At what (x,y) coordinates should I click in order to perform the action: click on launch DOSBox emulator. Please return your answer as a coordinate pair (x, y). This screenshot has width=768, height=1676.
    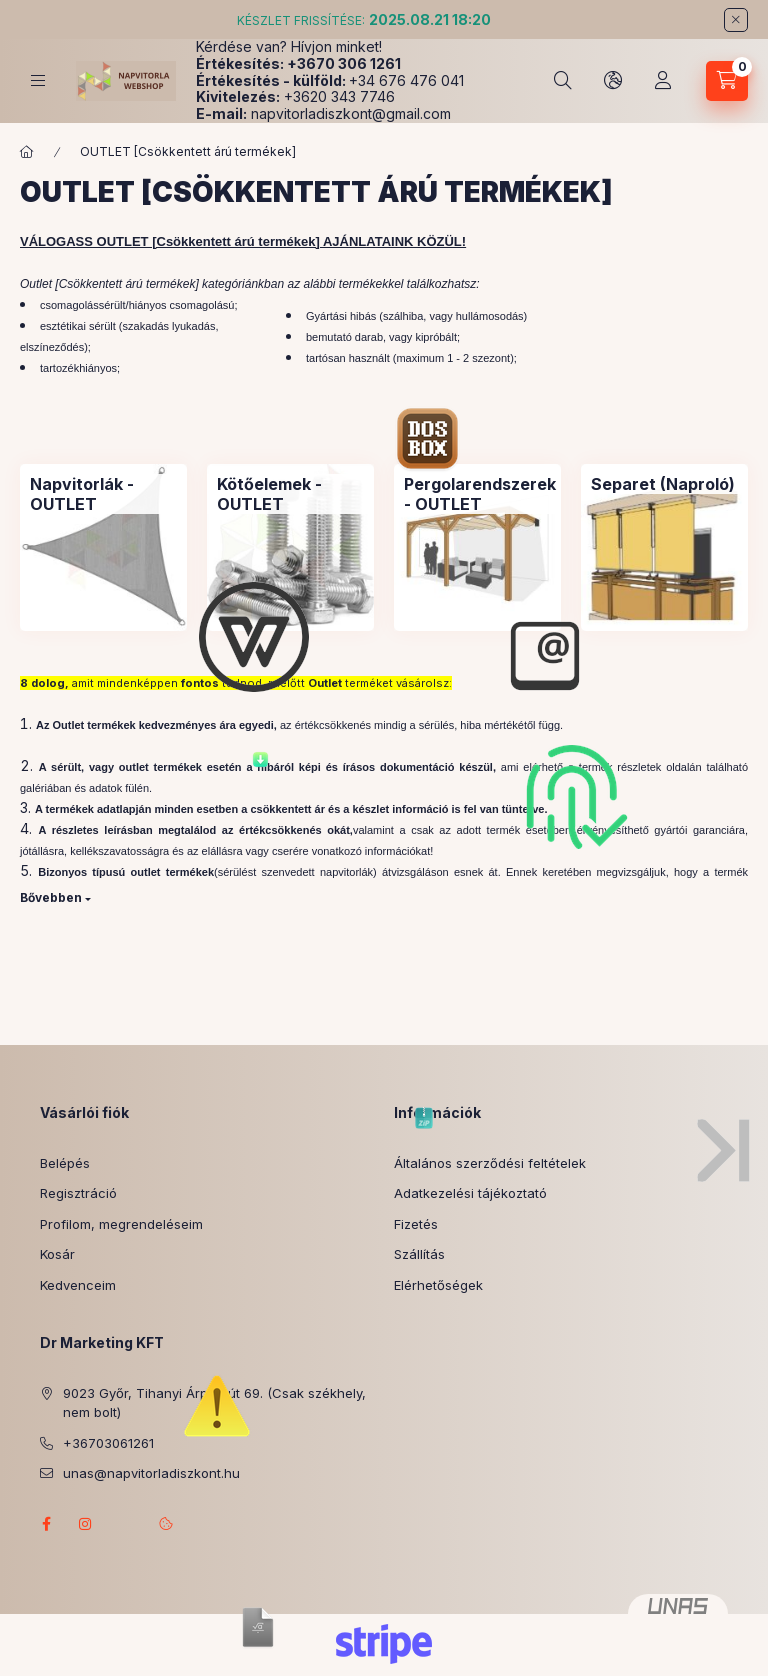
    Looking at the image, I should click on (427, 438).